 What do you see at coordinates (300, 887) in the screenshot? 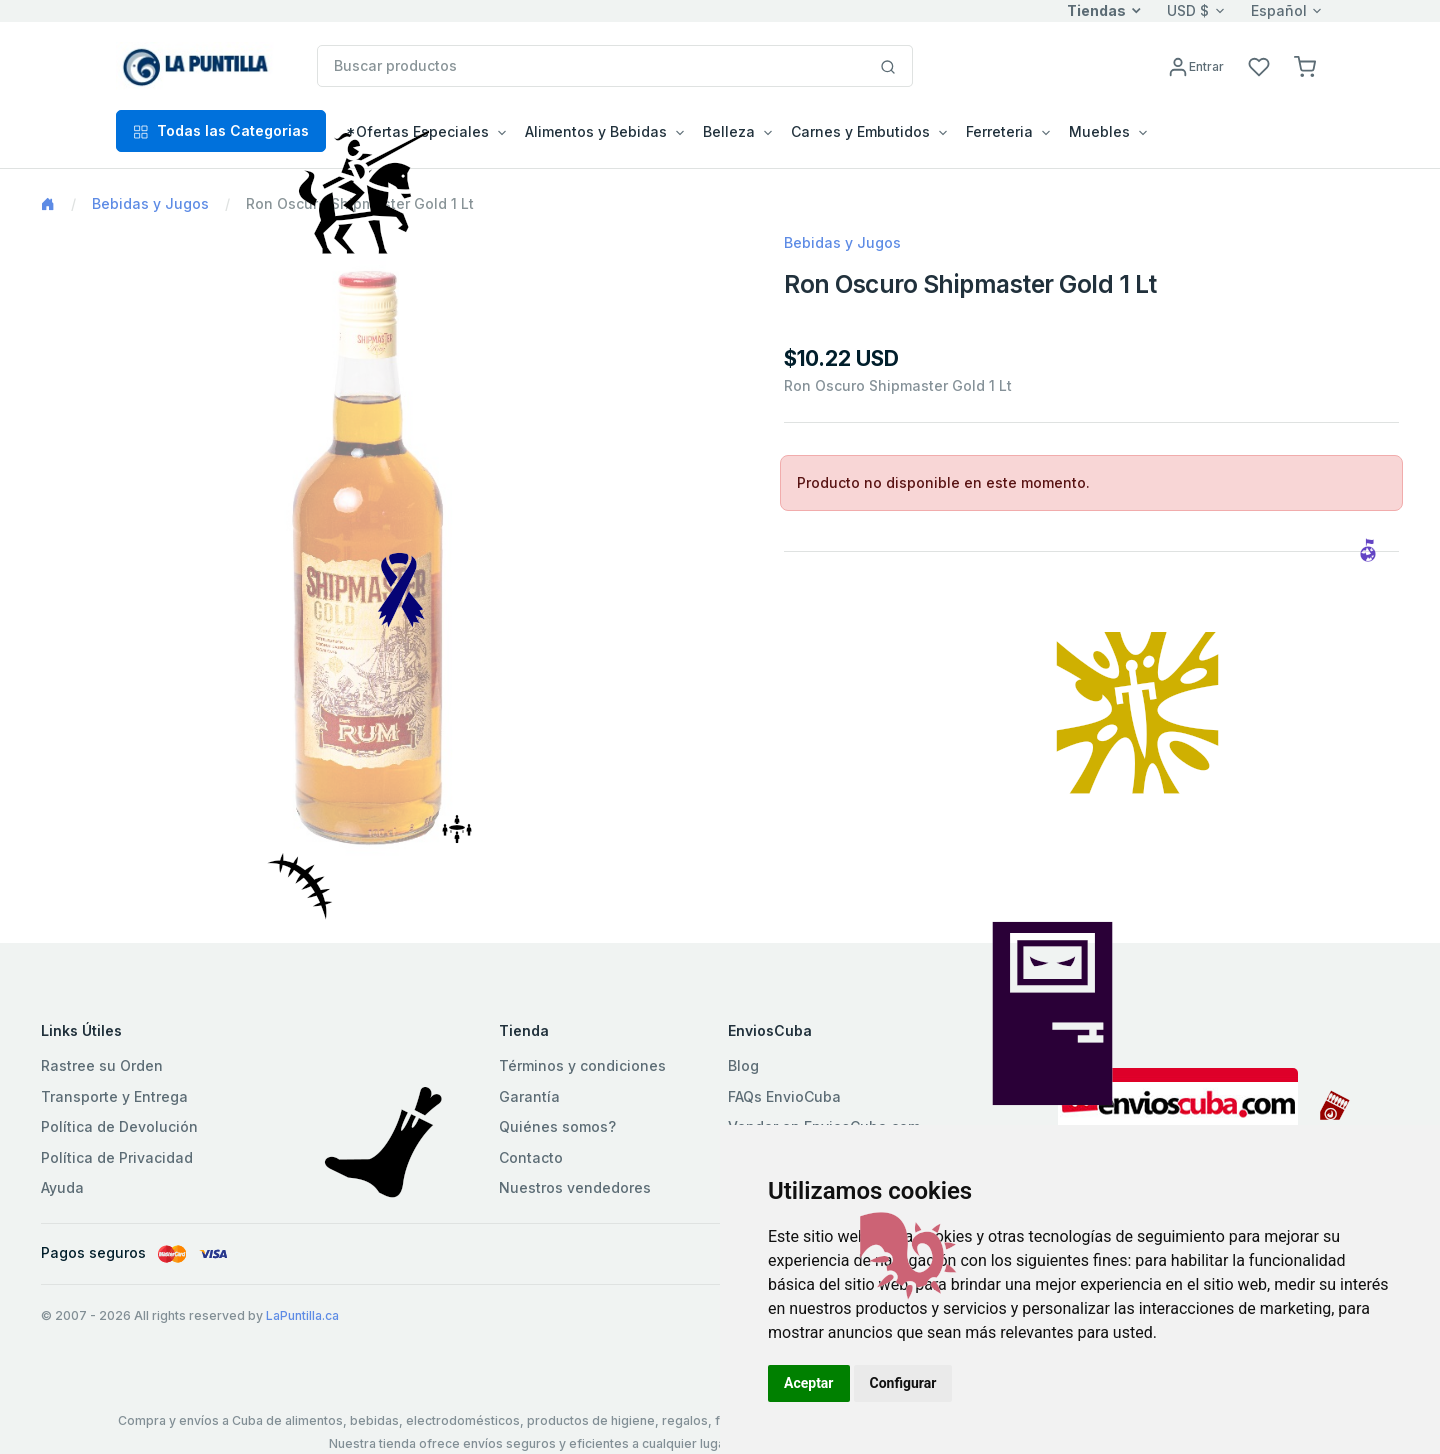
I see `indicates damage or injury status in a game` at bounding box center [300, 887].